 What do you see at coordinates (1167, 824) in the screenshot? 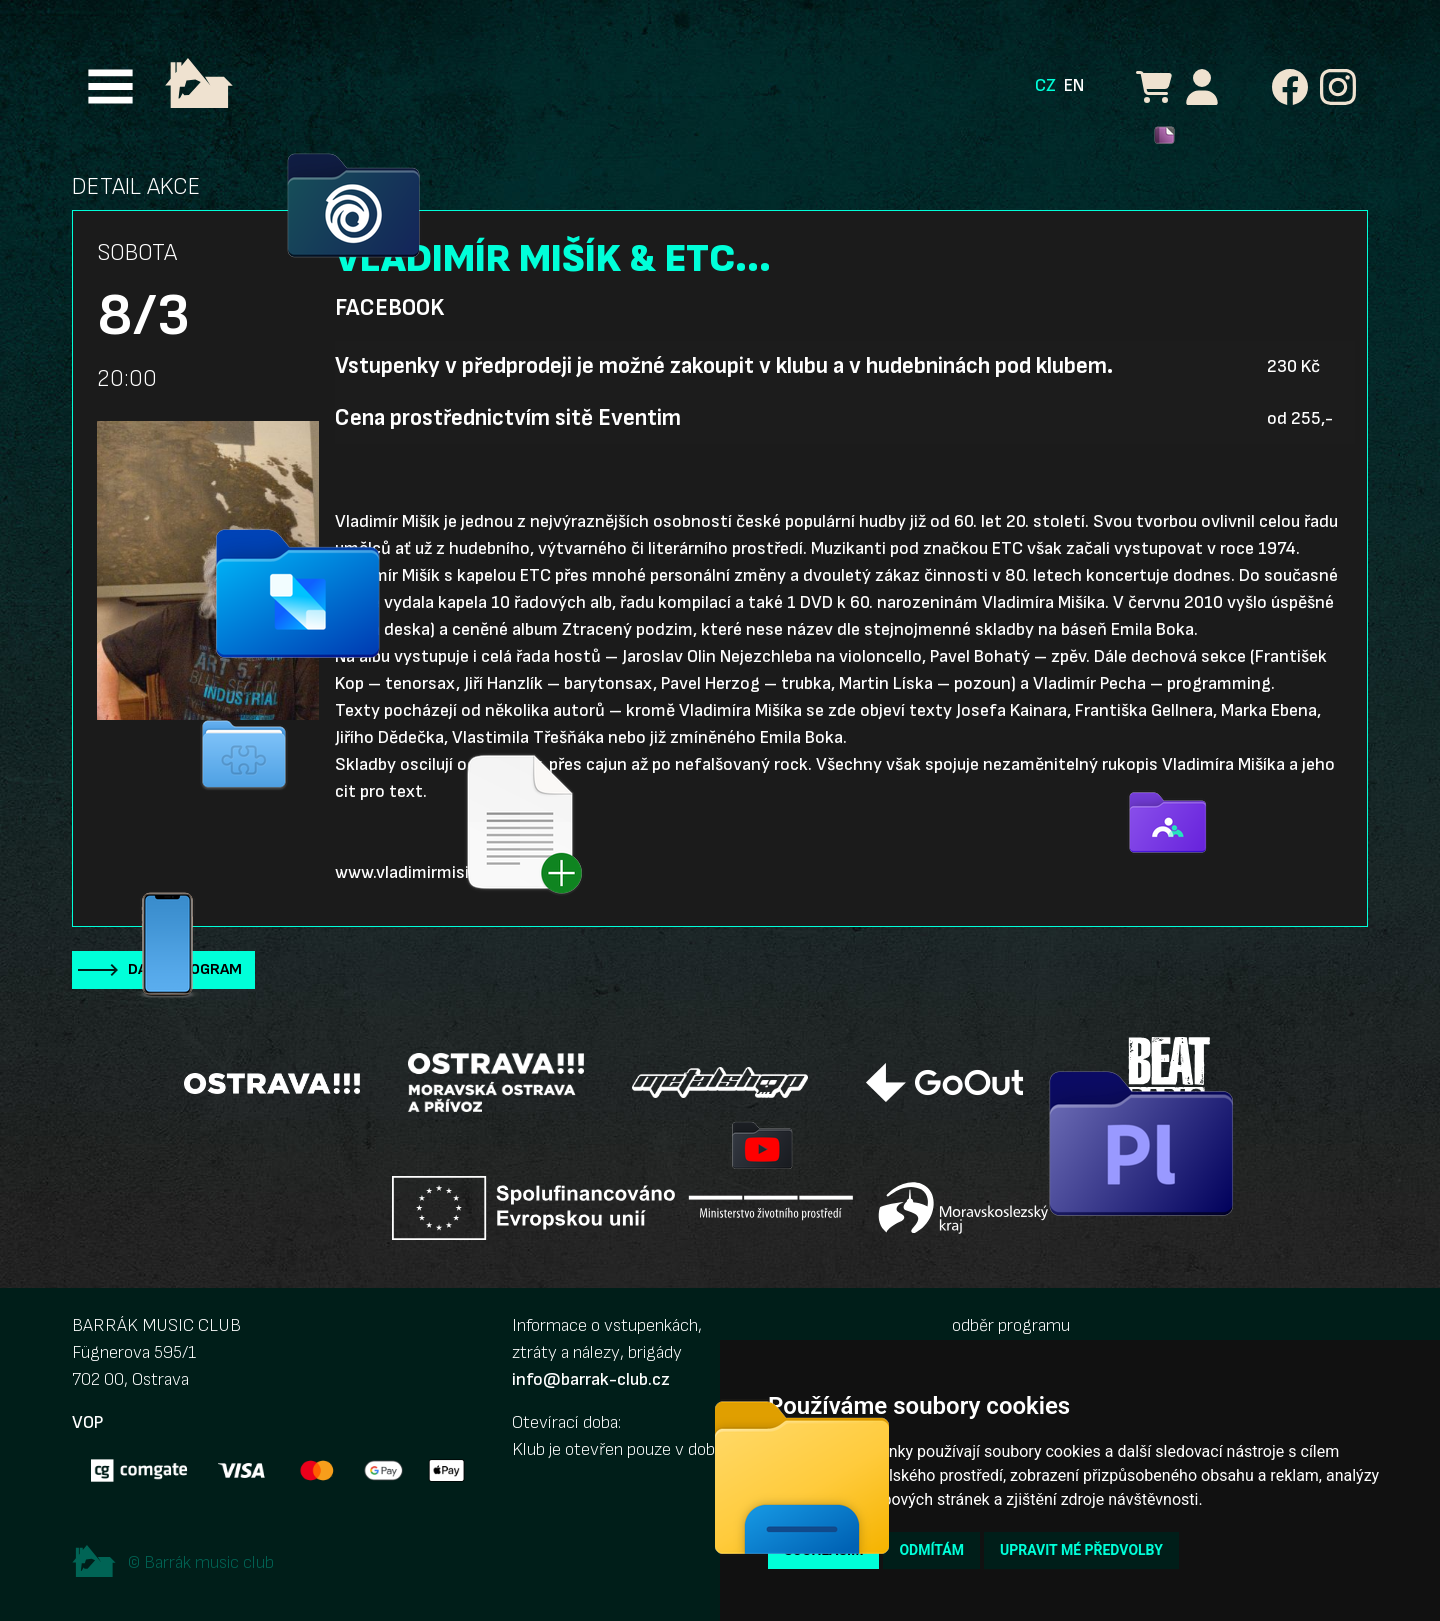
I see `open wondershare famisafe app folder` at bounding box center [1167, 824].